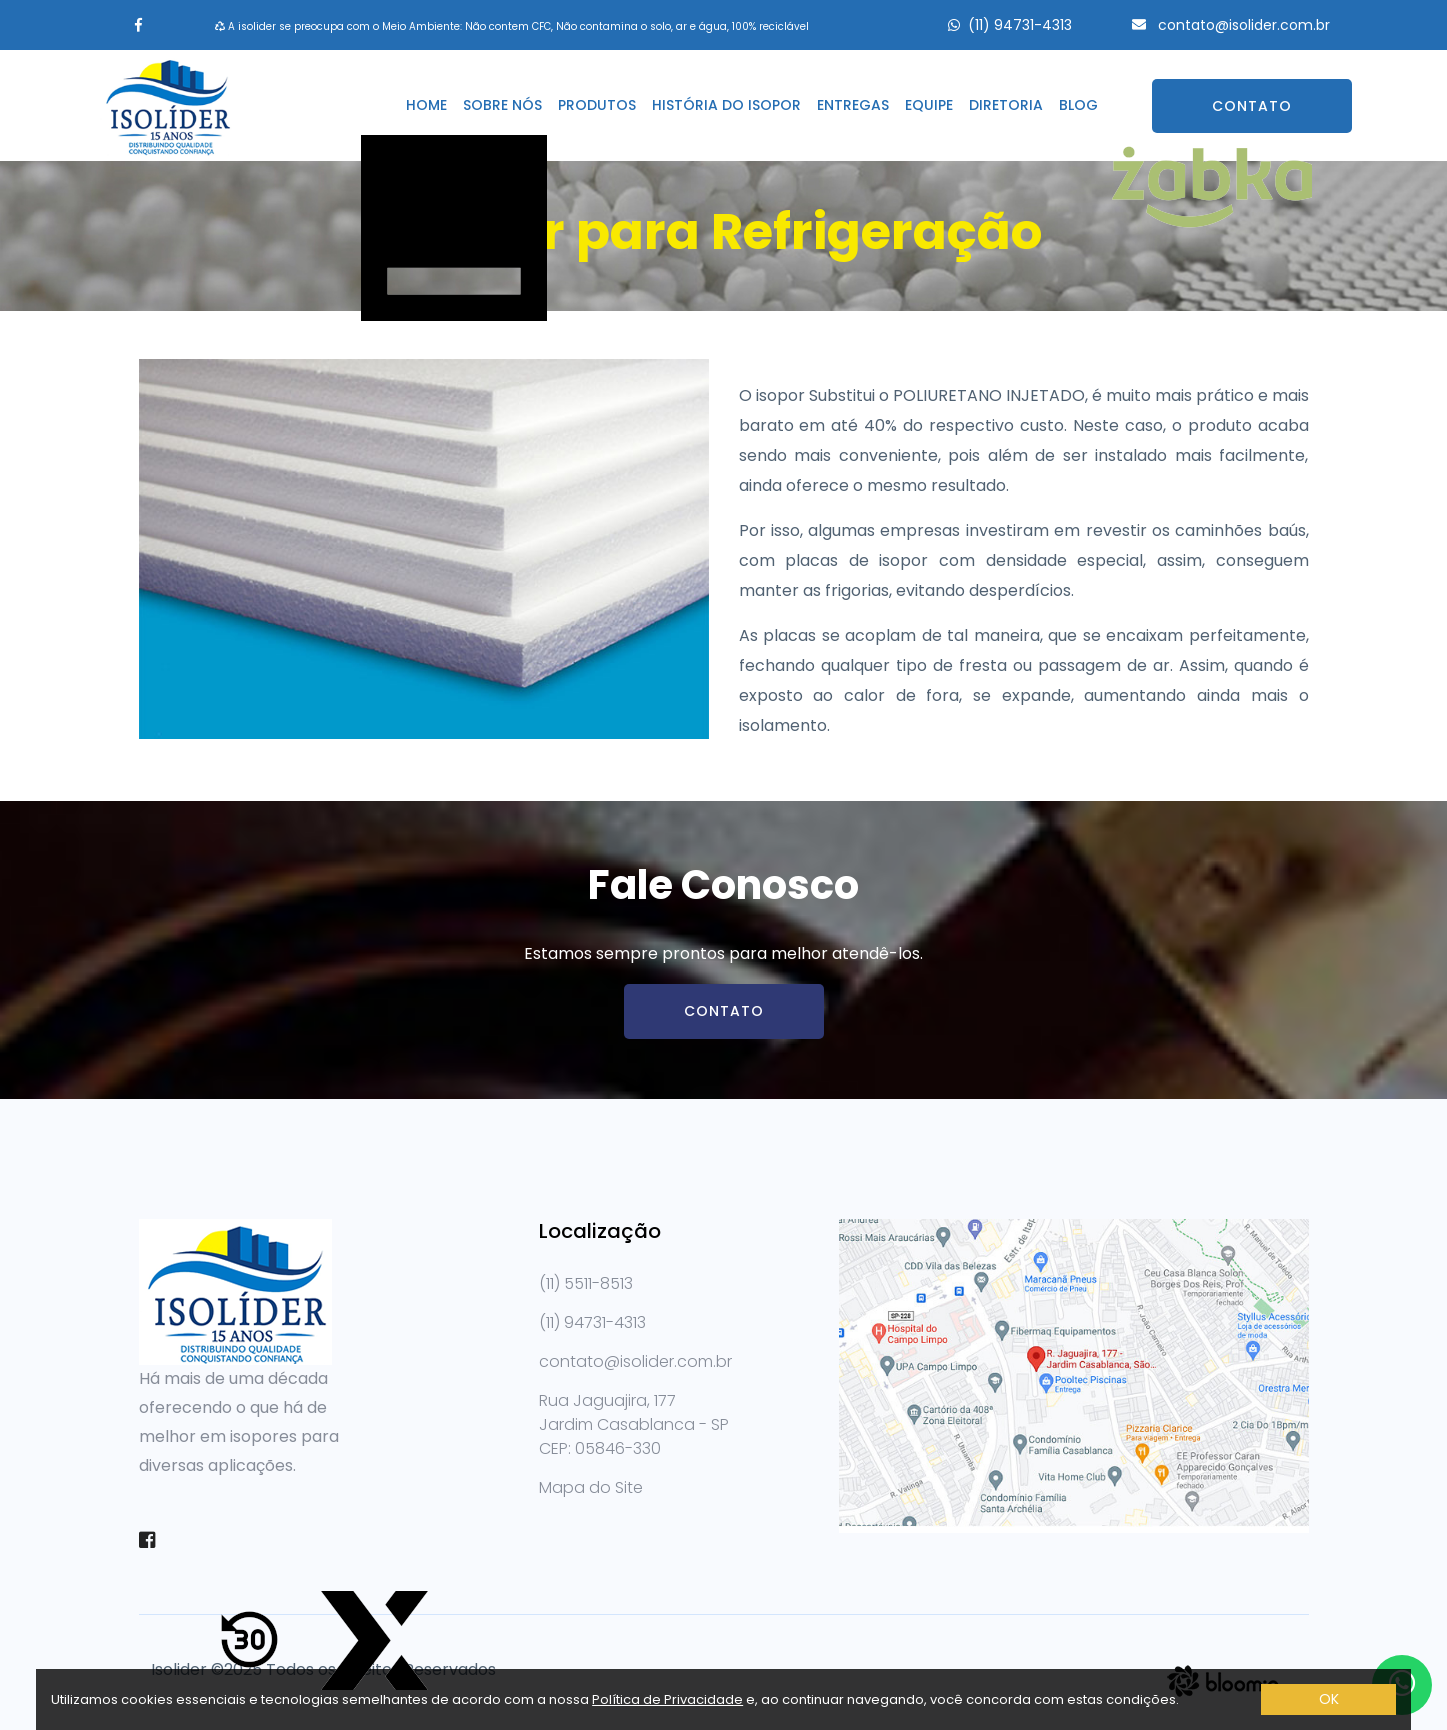 This screenshot has width=1447, height=1730. I want to click on orange telecom company logo, so click(454, 228).